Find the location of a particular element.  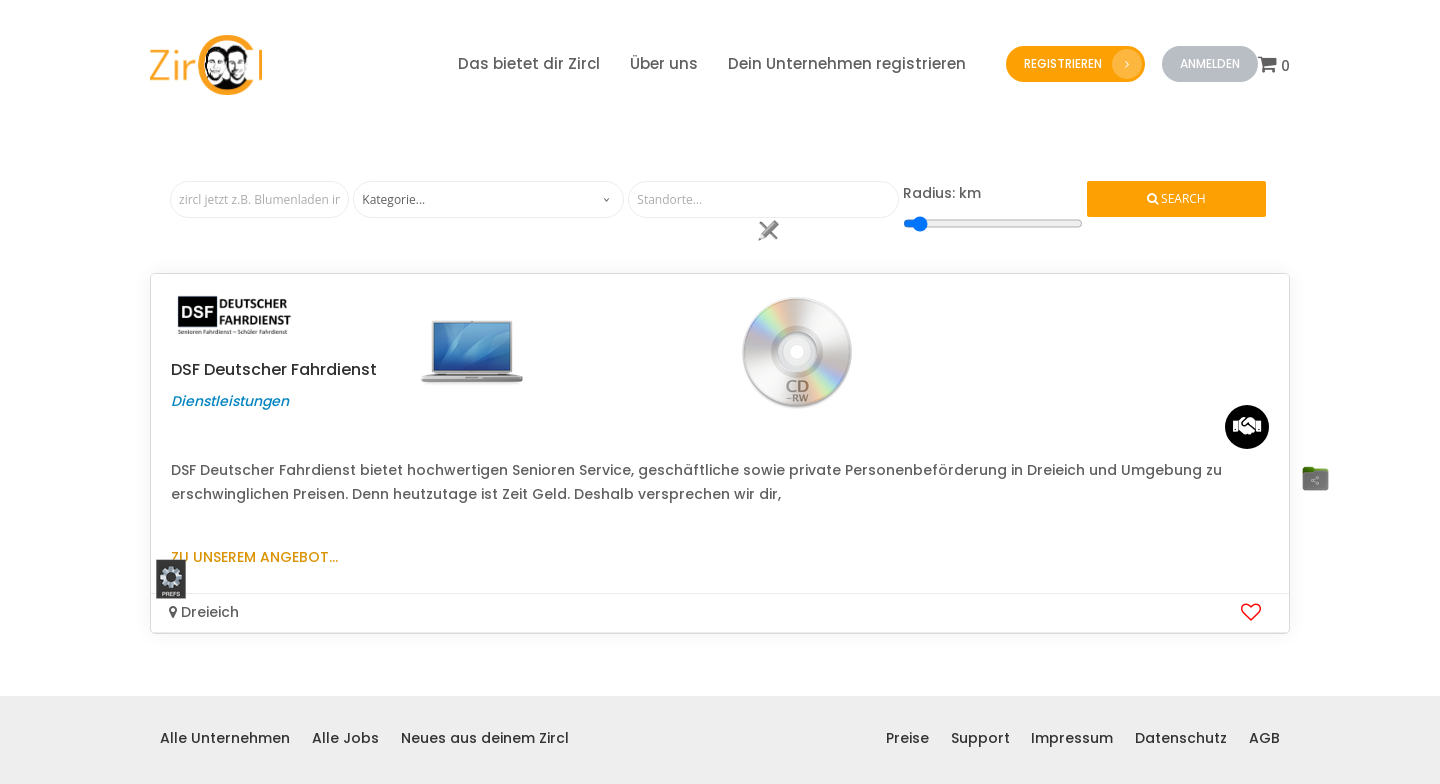

represents a PowerBook G4 Titanium device is located at coordinates (472, 348).